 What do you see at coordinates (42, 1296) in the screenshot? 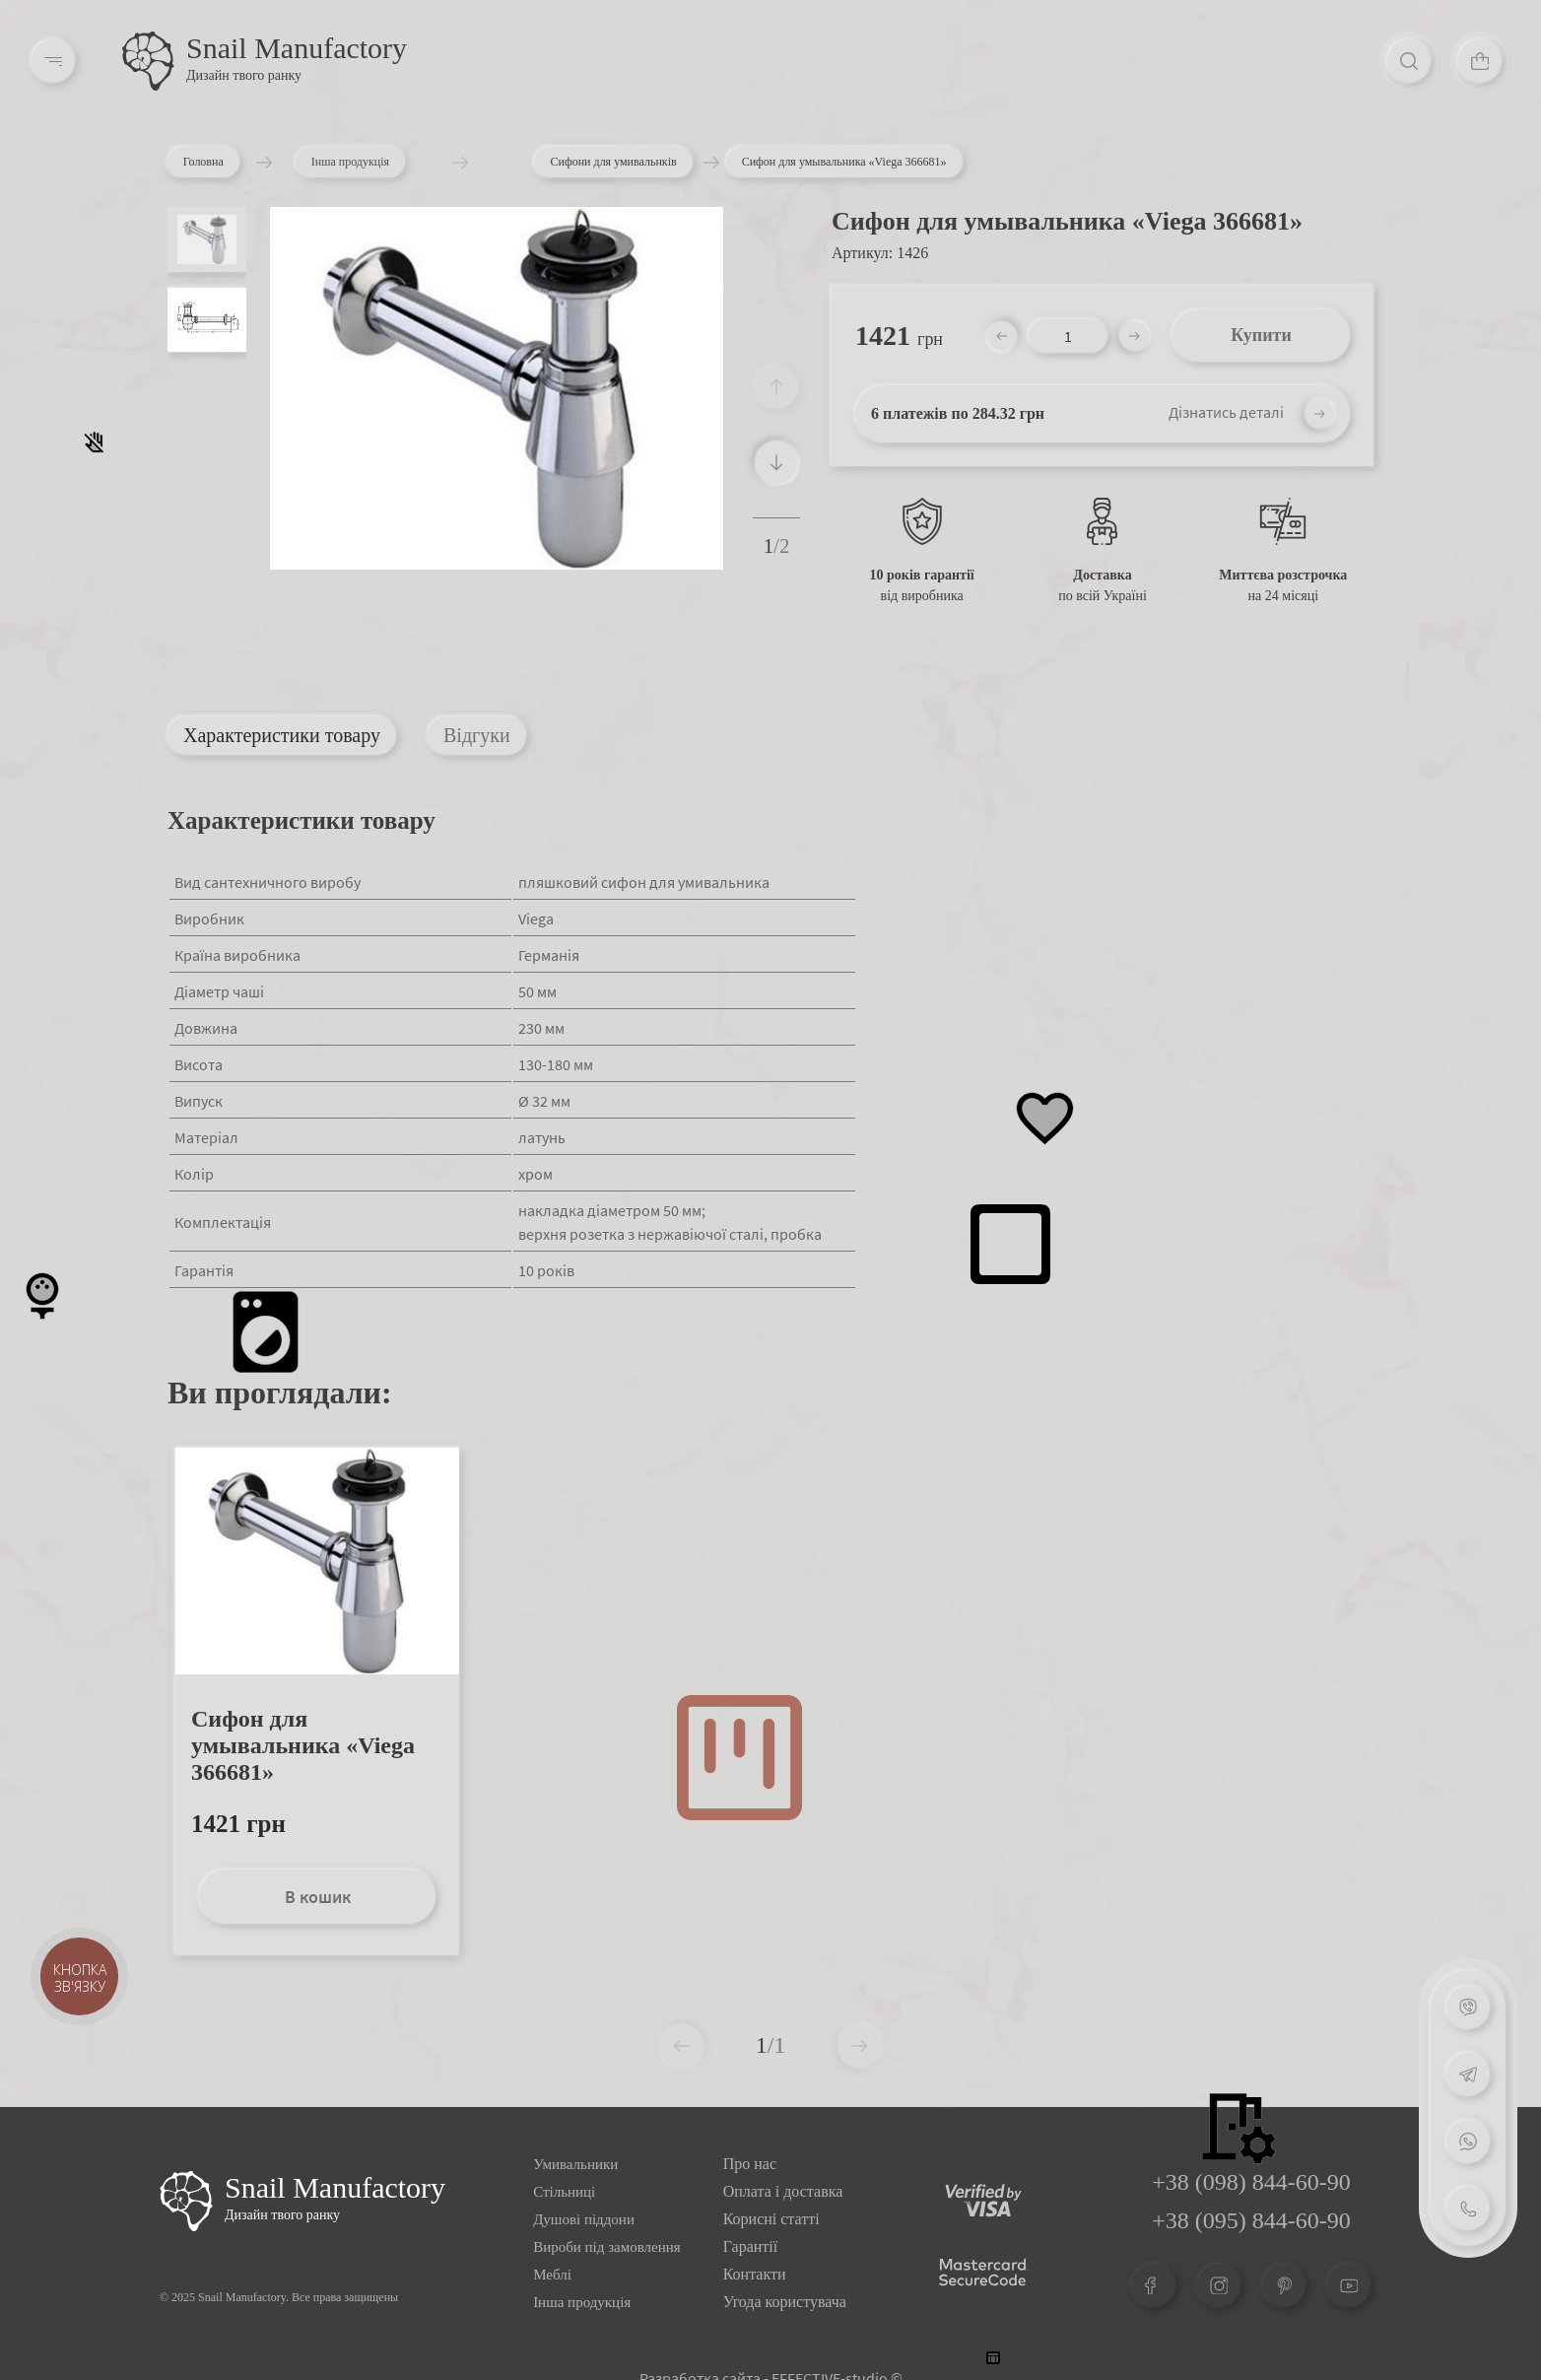
I see `access golf sports content or scores` at bounding box center [42, 1296].